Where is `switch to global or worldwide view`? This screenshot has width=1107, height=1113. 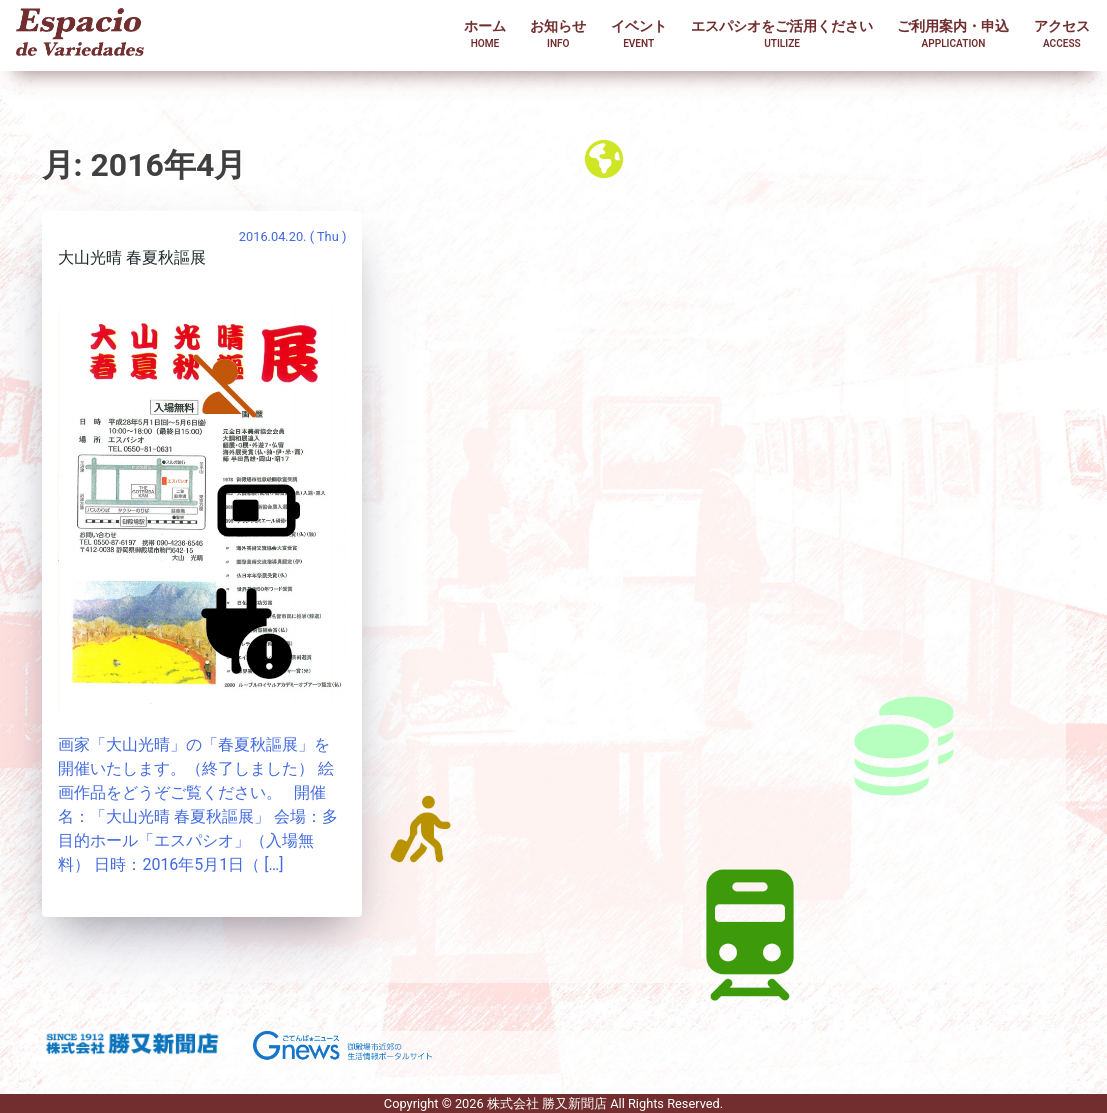 switch to global or worldwide view is located at coordinates (604, 159).